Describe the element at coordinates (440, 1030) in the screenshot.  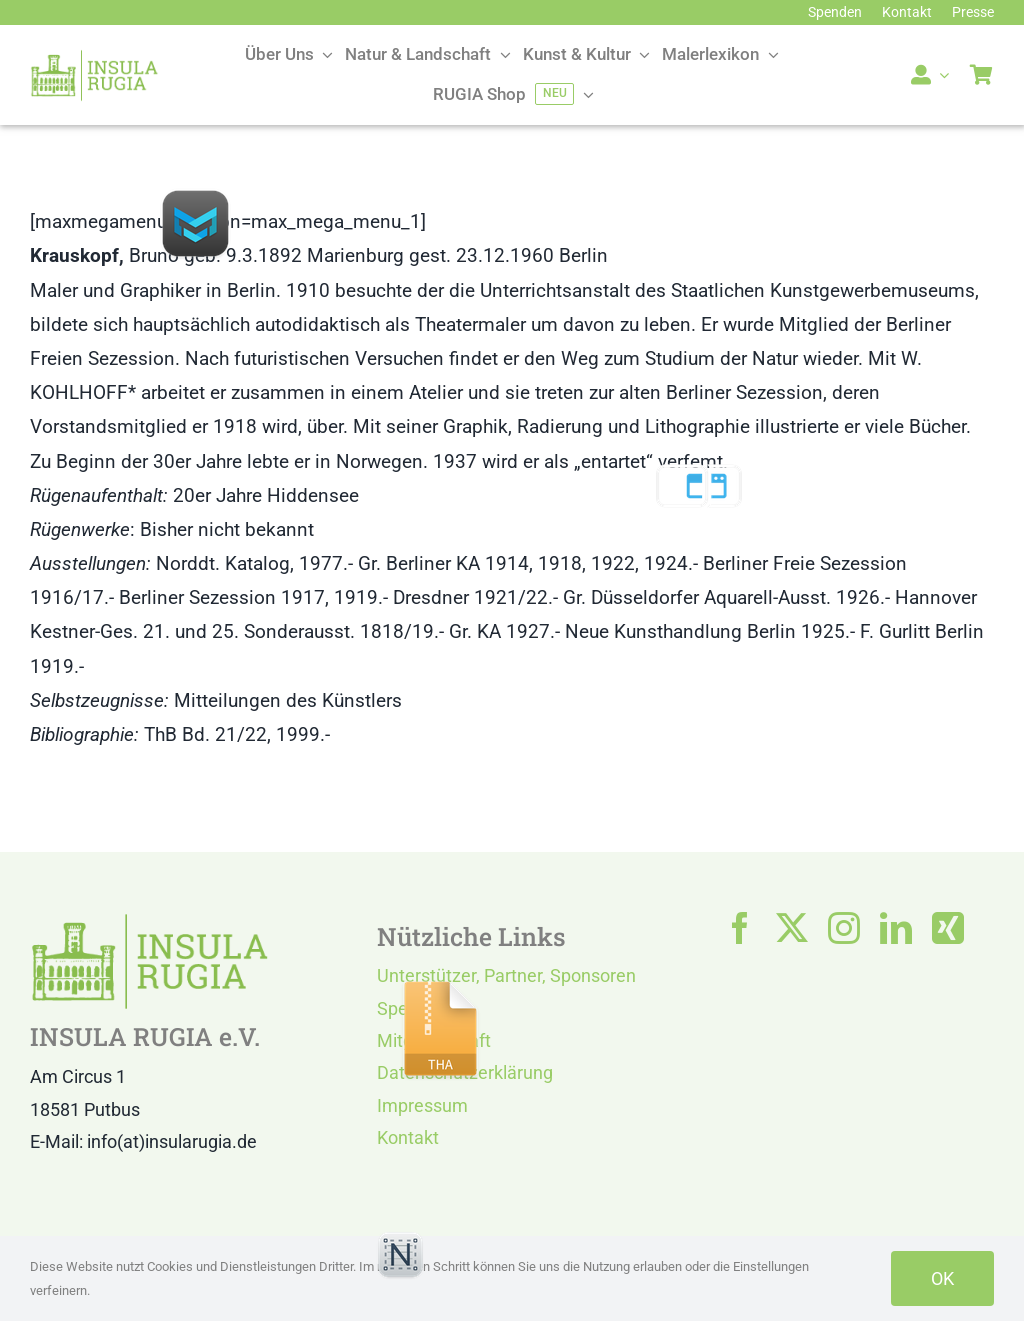
I see `a compressed archive file in THA format` at that location.